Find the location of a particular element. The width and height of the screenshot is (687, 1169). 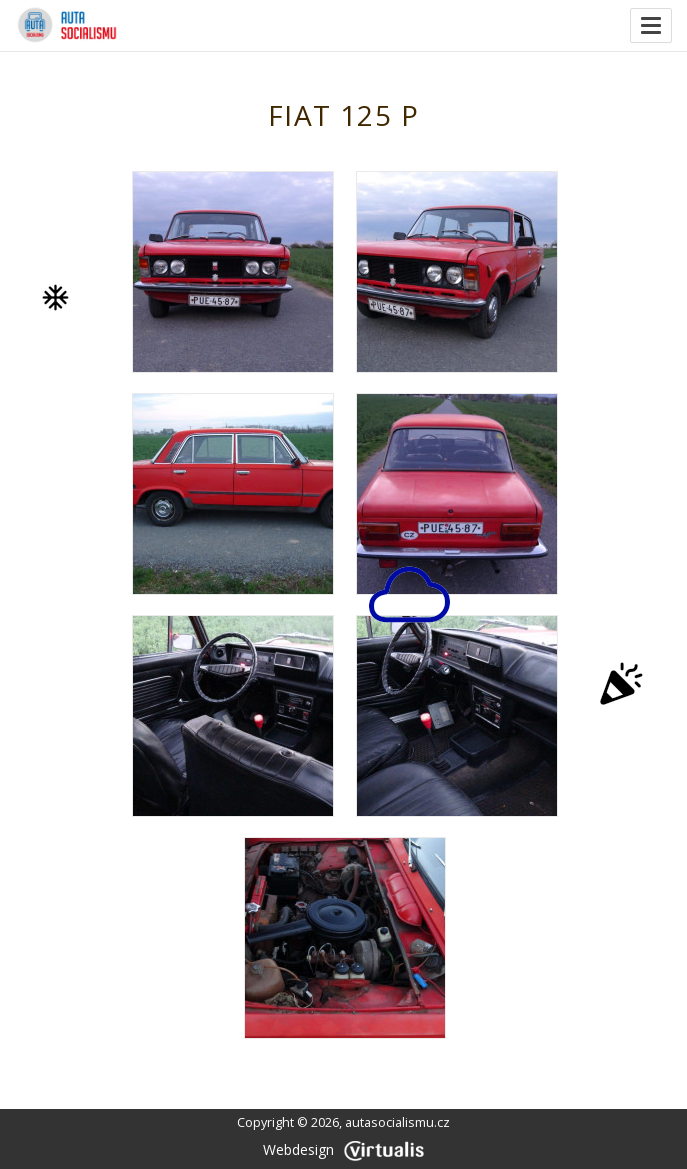

toggle air conditioning or cooling settings is located at coordinates (55, 297).